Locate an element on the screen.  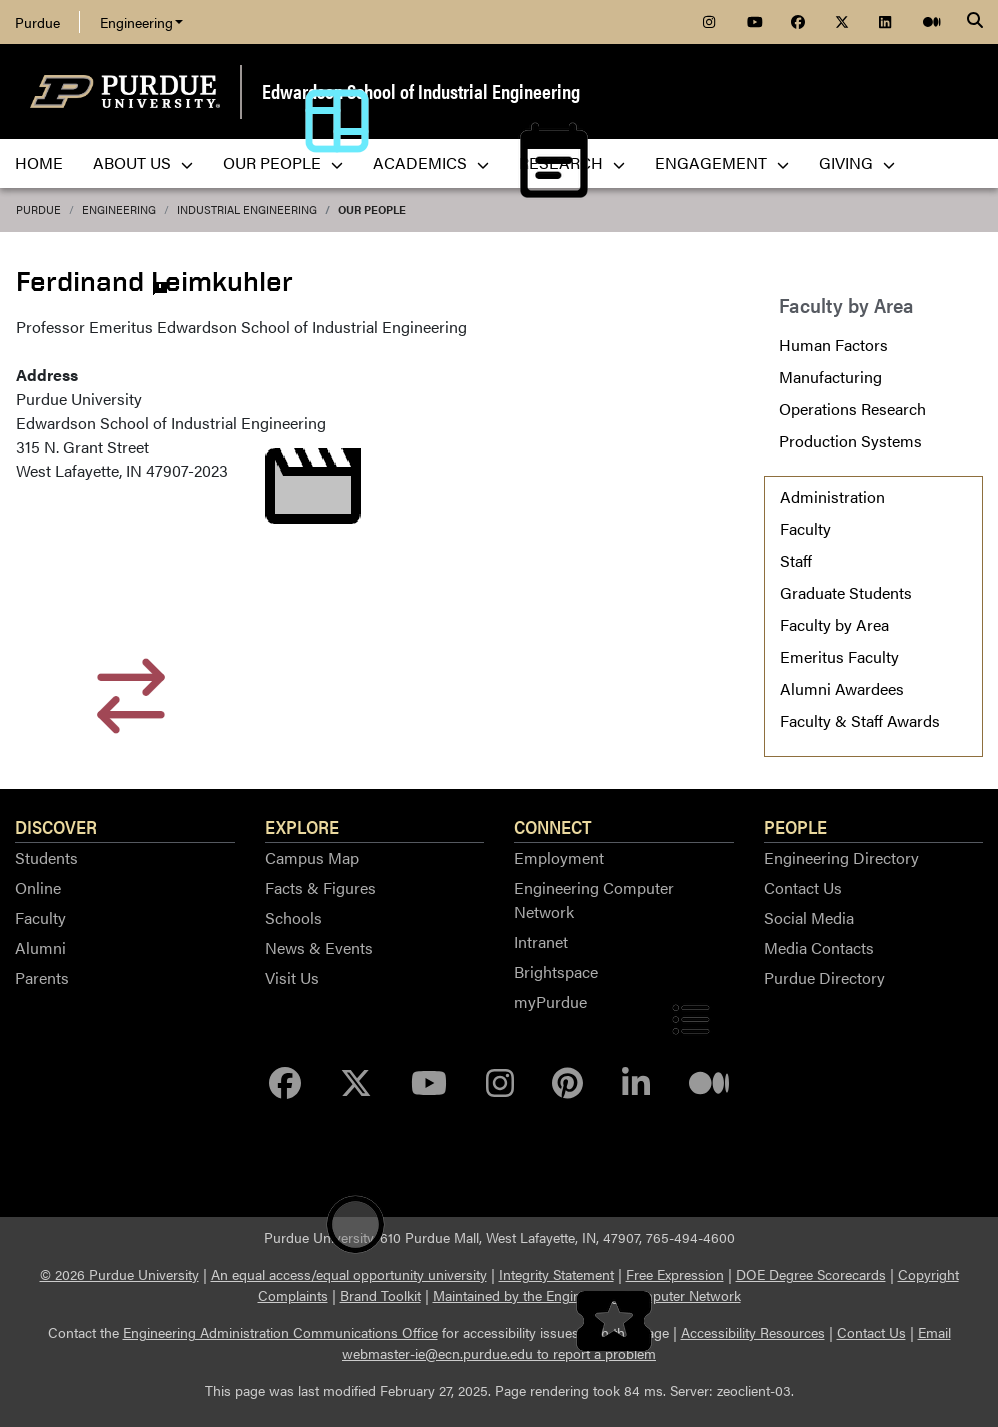
view dashboard or board layout is located at coordinates (337, 121).